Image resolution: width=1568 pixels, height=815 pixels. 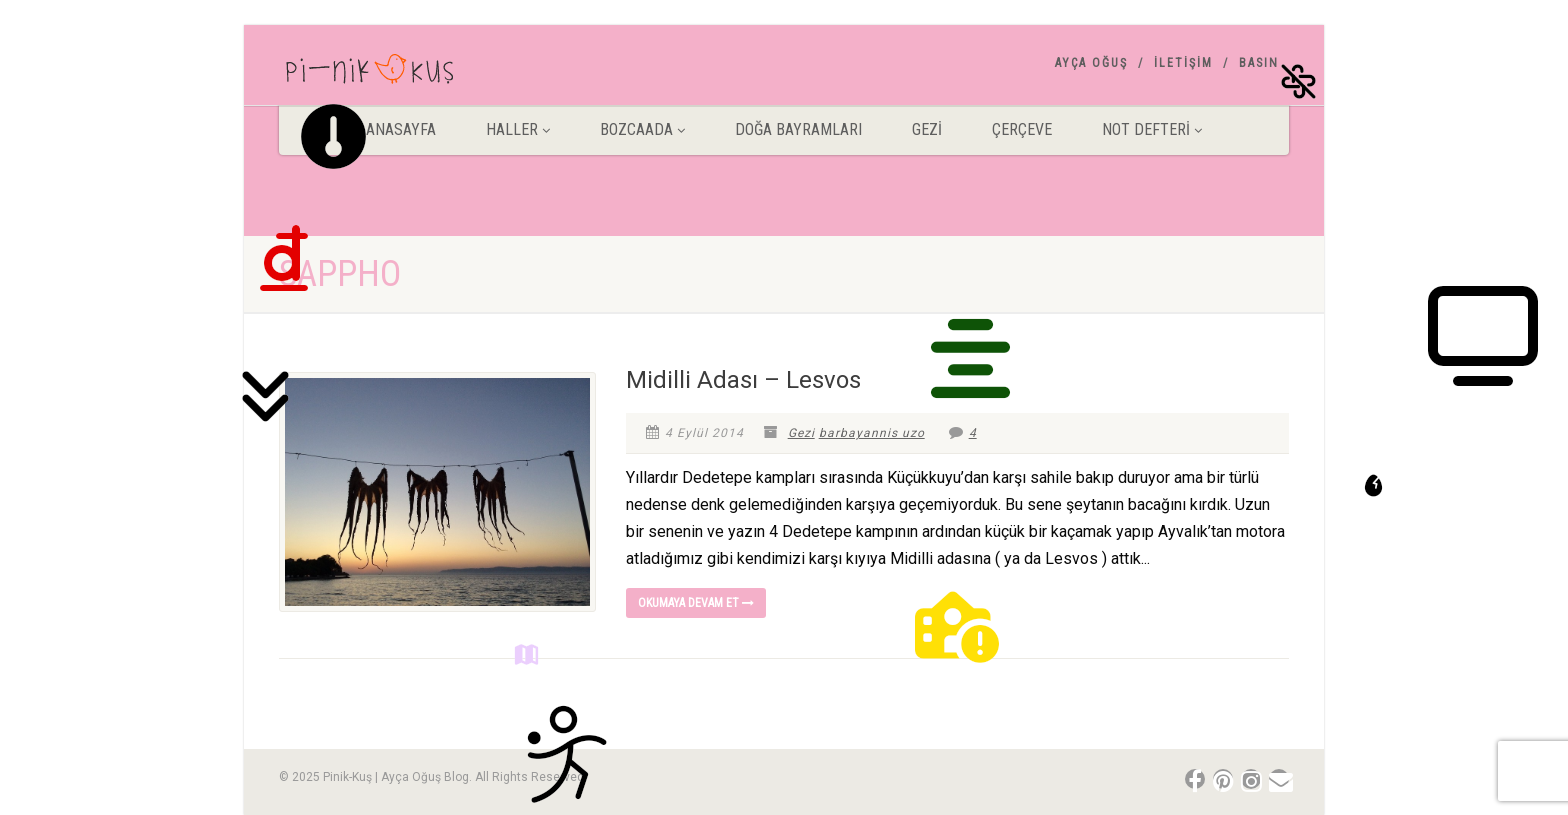 I want to click on access tv or display settings, so click(x=1483, y=336).